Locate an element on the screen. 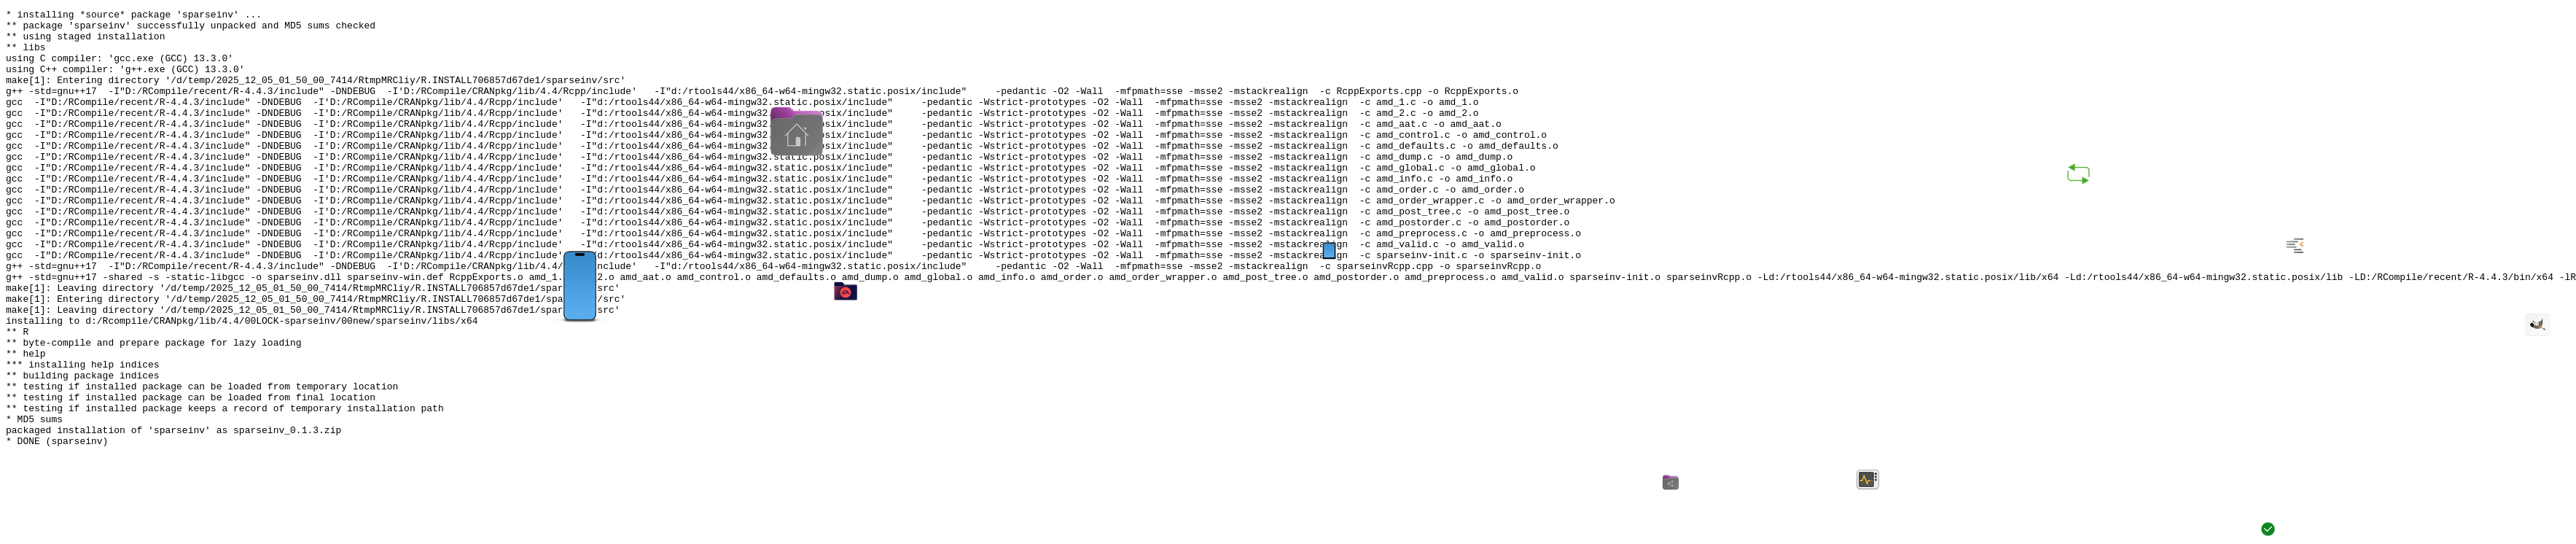  sync or refresh mail messages is located at coordinates (2078, 174).